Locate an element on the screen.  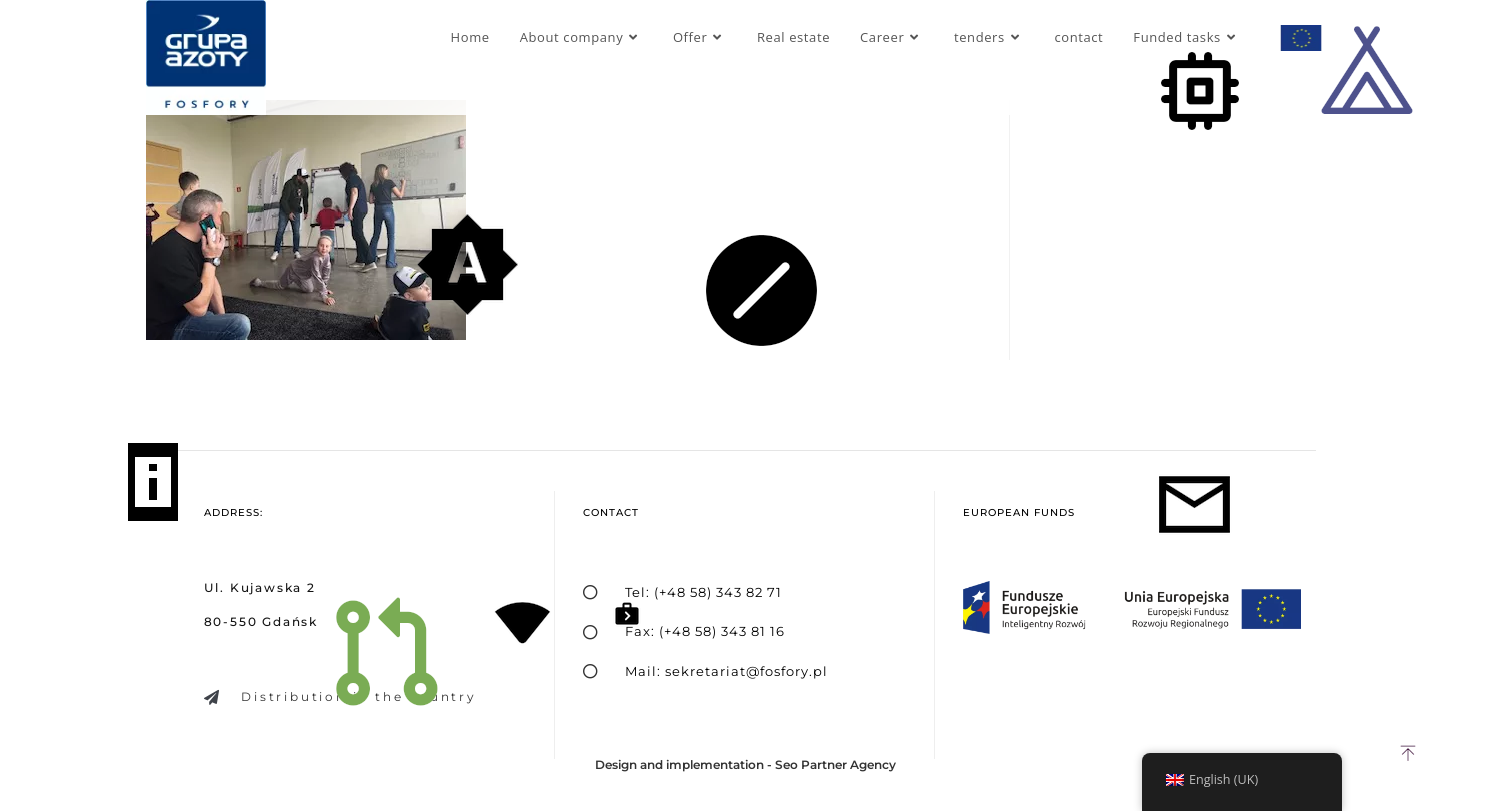
create or view a git pull request is located at coordinates (385, 653).